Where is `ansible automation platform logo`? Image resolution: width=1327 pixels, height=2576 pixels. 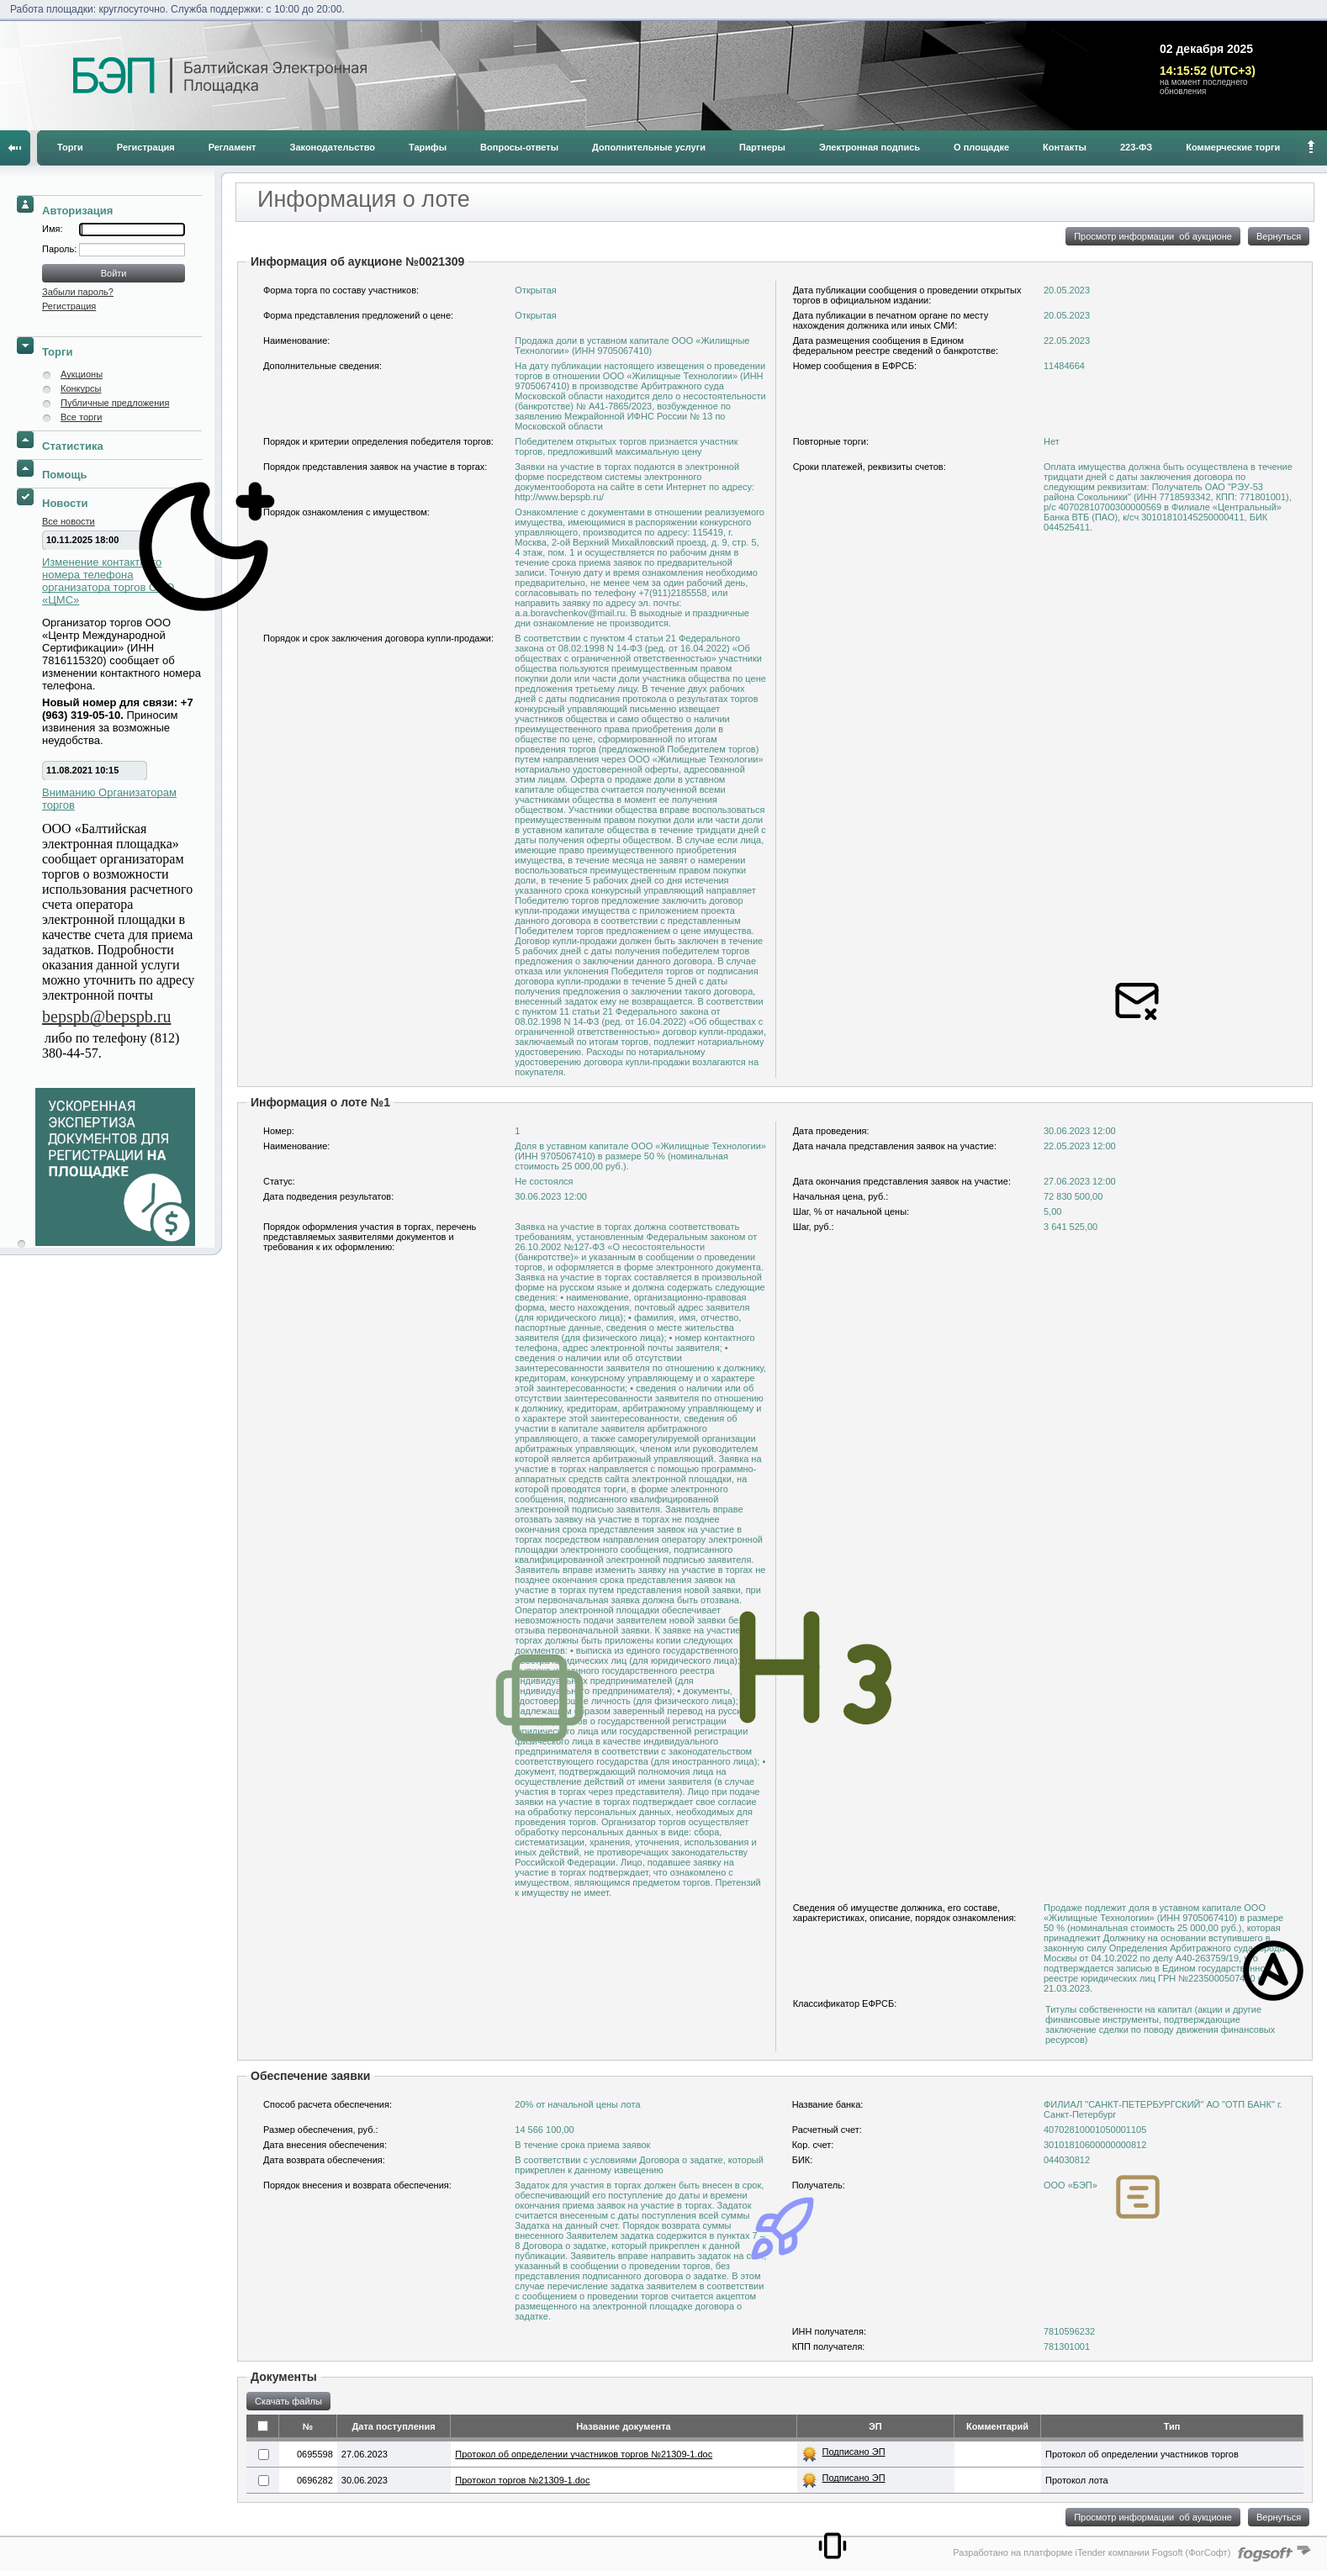 ansible automation platform logo is located at coordinates (1273, 1971).